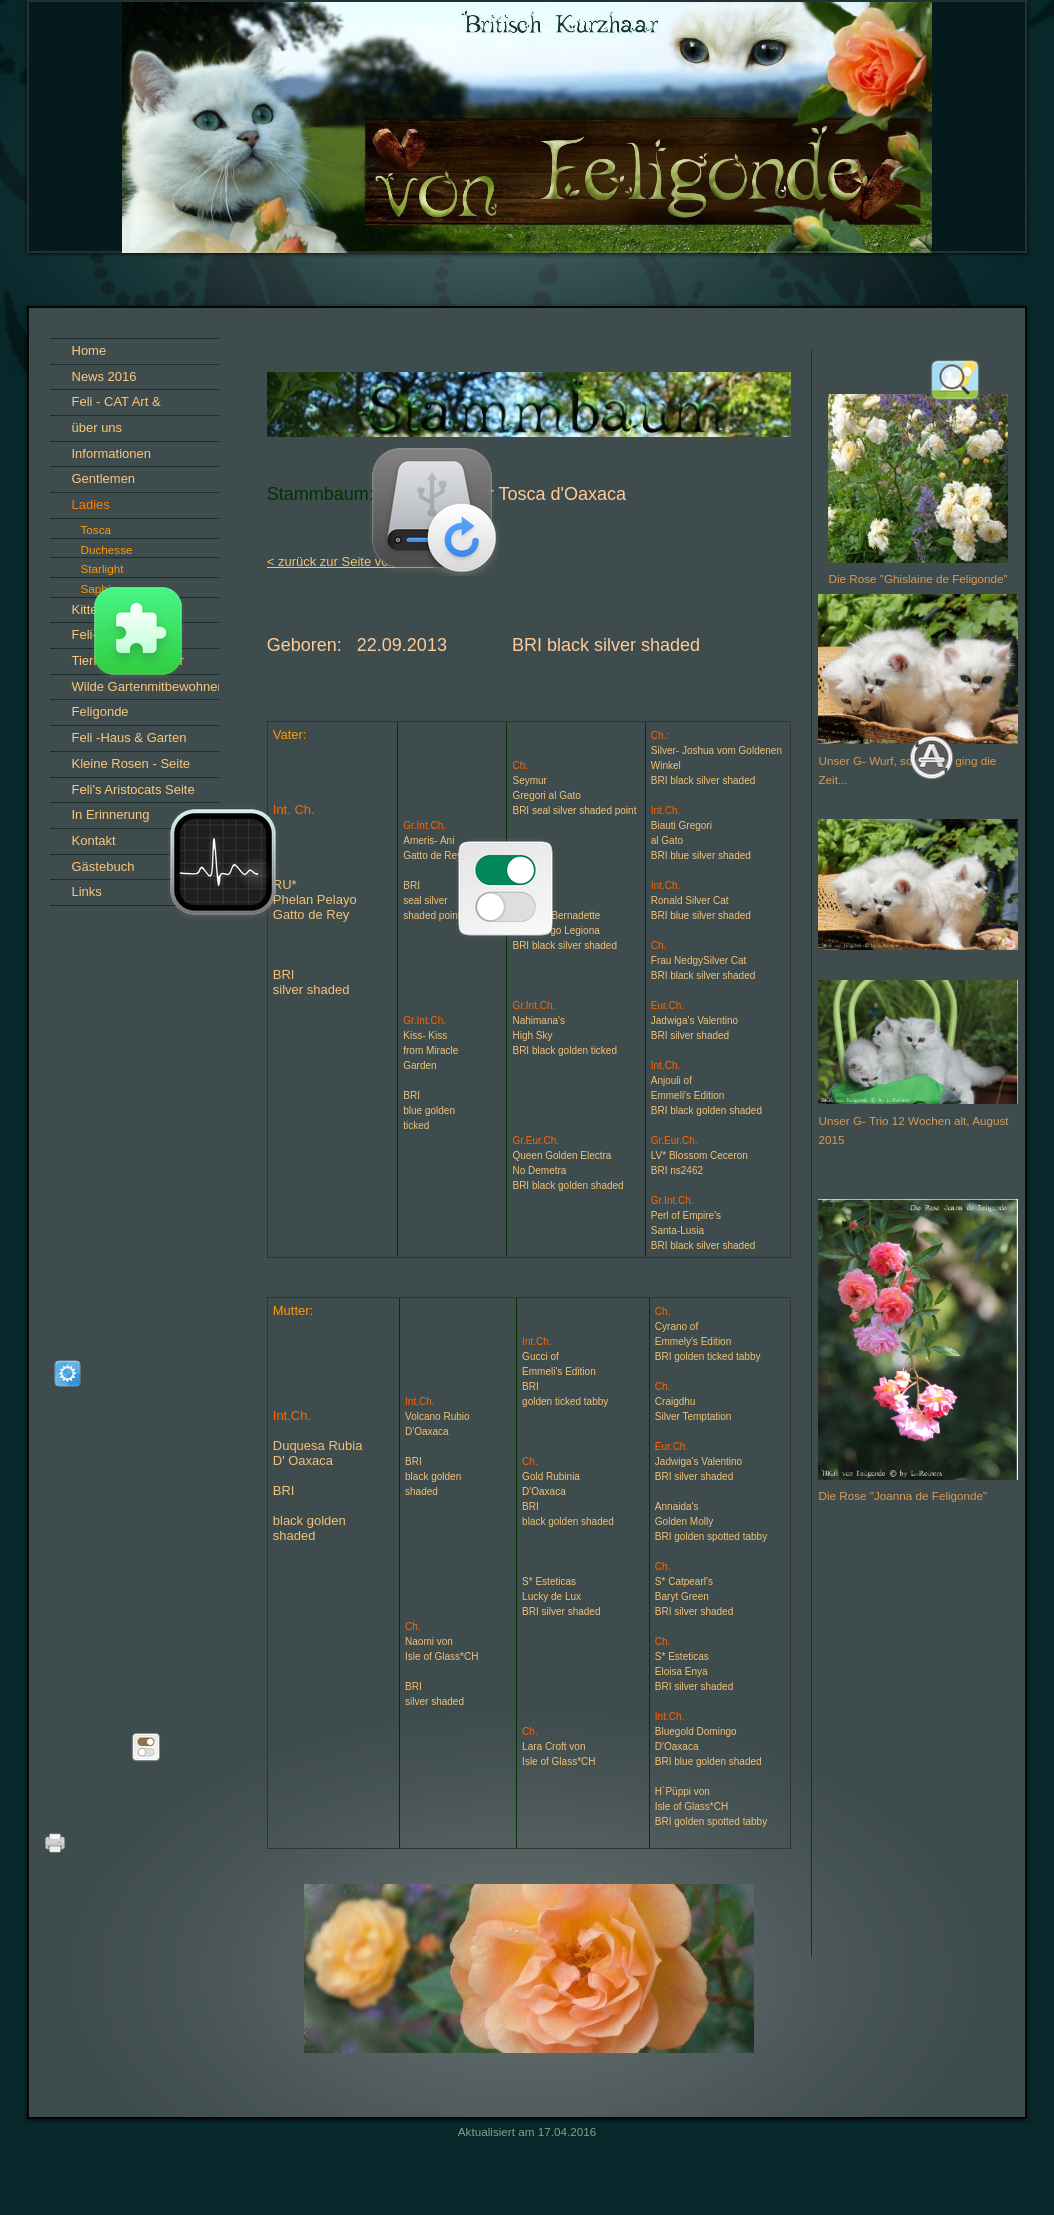 The height and width of the screenshot is (2215, 1054). What do you see at coordinates (223, 862) in the screenshot?
I see `open power statistics and battery monitoring app` at bounding box center [223, 862].